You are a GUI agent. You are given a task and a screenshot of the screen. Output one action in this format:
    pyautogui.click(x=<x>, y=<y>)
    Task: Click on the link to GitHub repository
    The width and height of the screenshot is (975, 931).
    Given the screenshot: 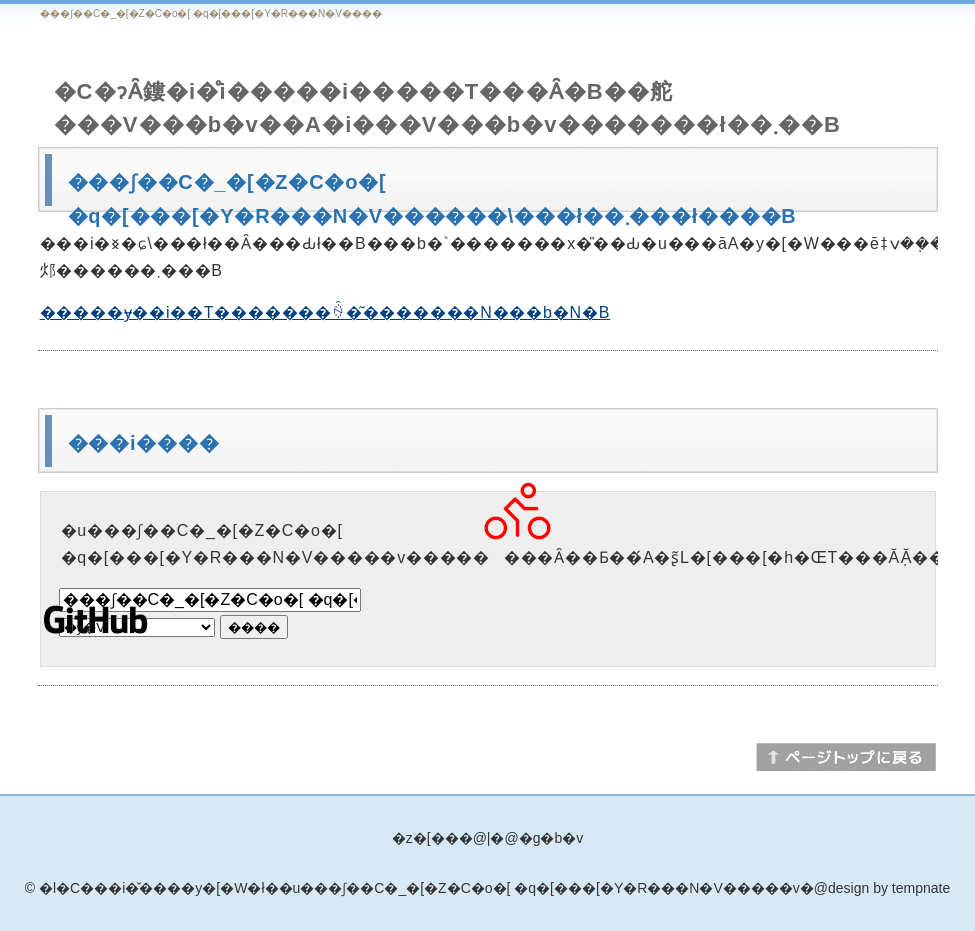 What is the action you would take?
    pyautogui.click(x=96, y=619)
    